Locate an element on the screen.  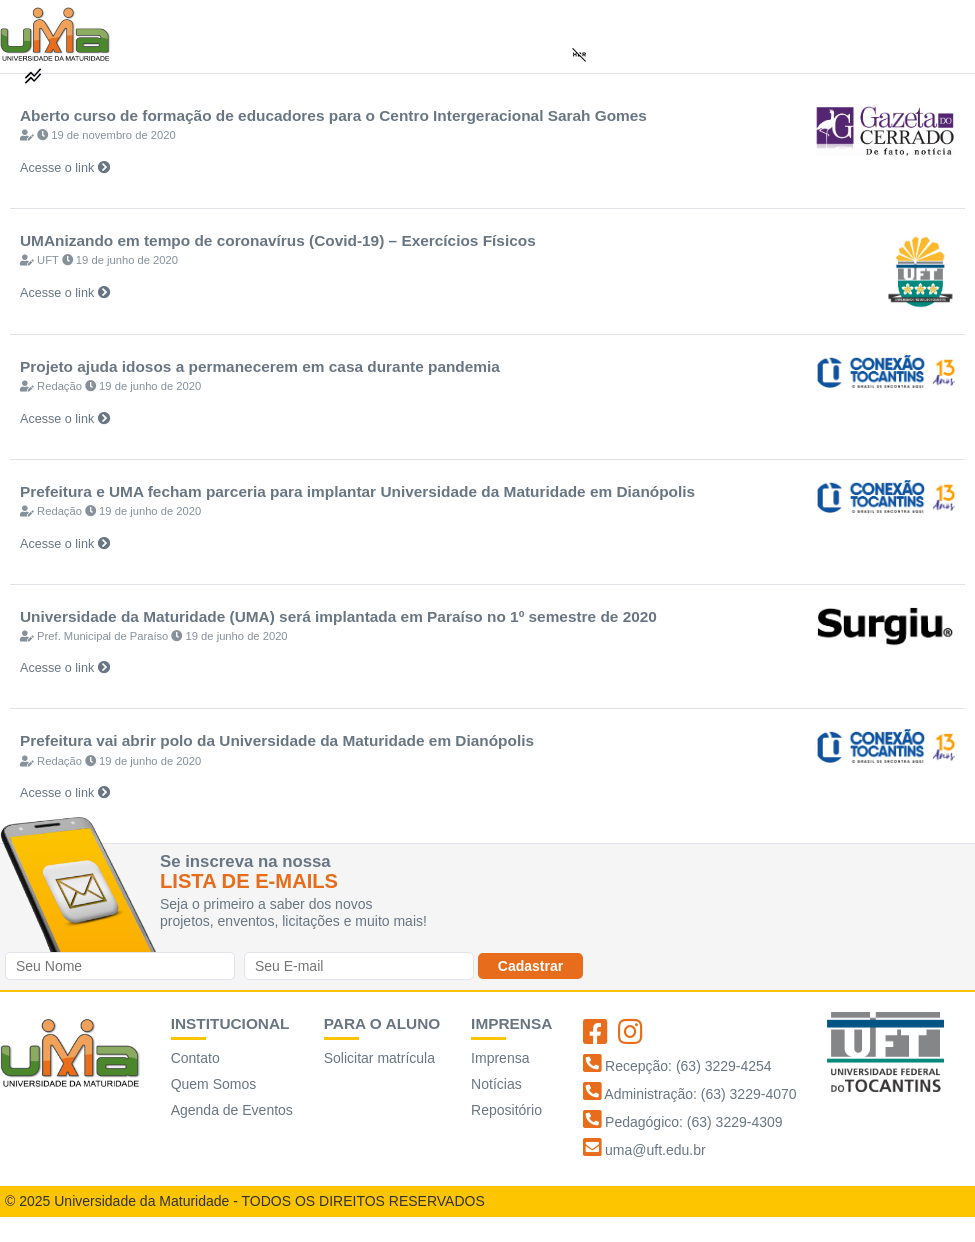
disable HDR mode for photos is located at coordinates (579, 54).